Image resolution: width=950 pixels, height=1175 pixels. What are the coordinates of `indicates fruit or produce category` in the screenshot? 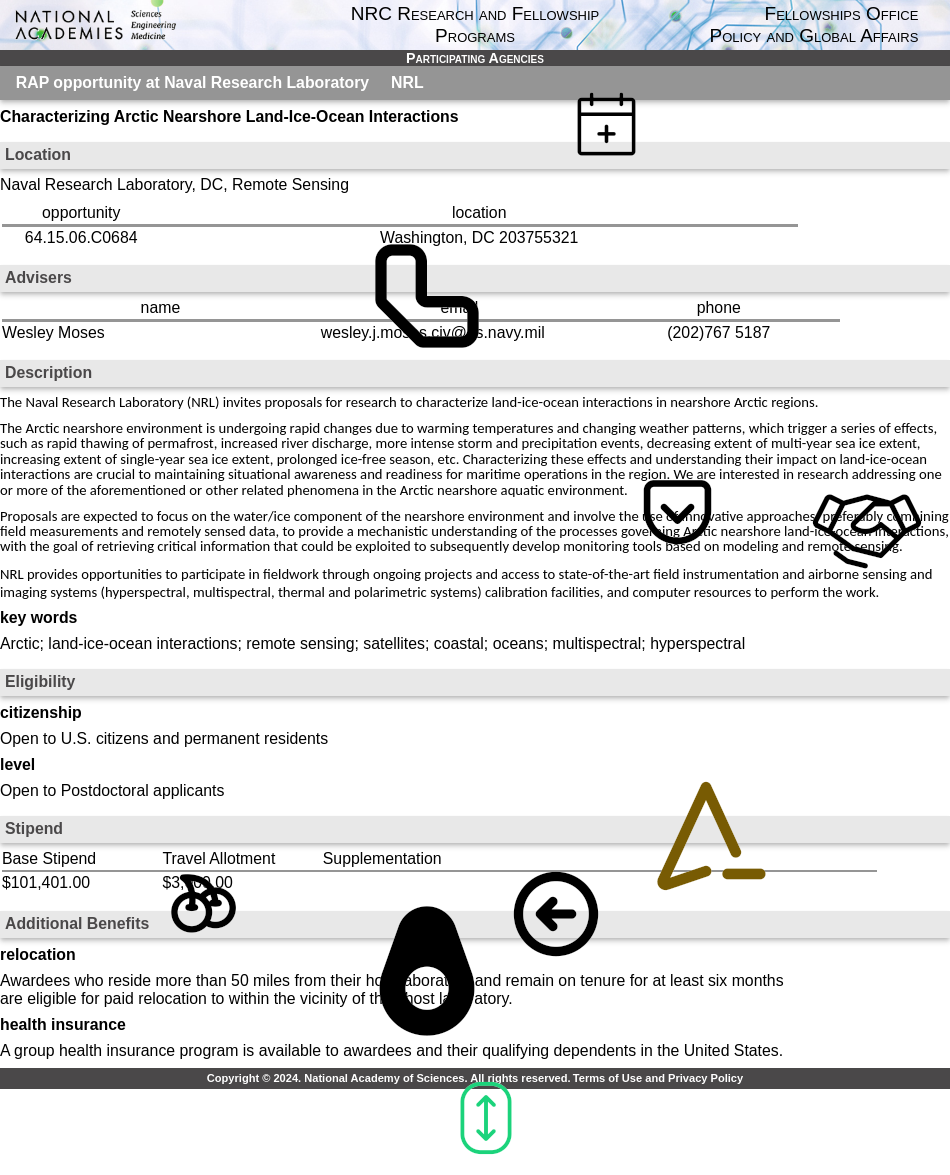 It's located at (202, 903).